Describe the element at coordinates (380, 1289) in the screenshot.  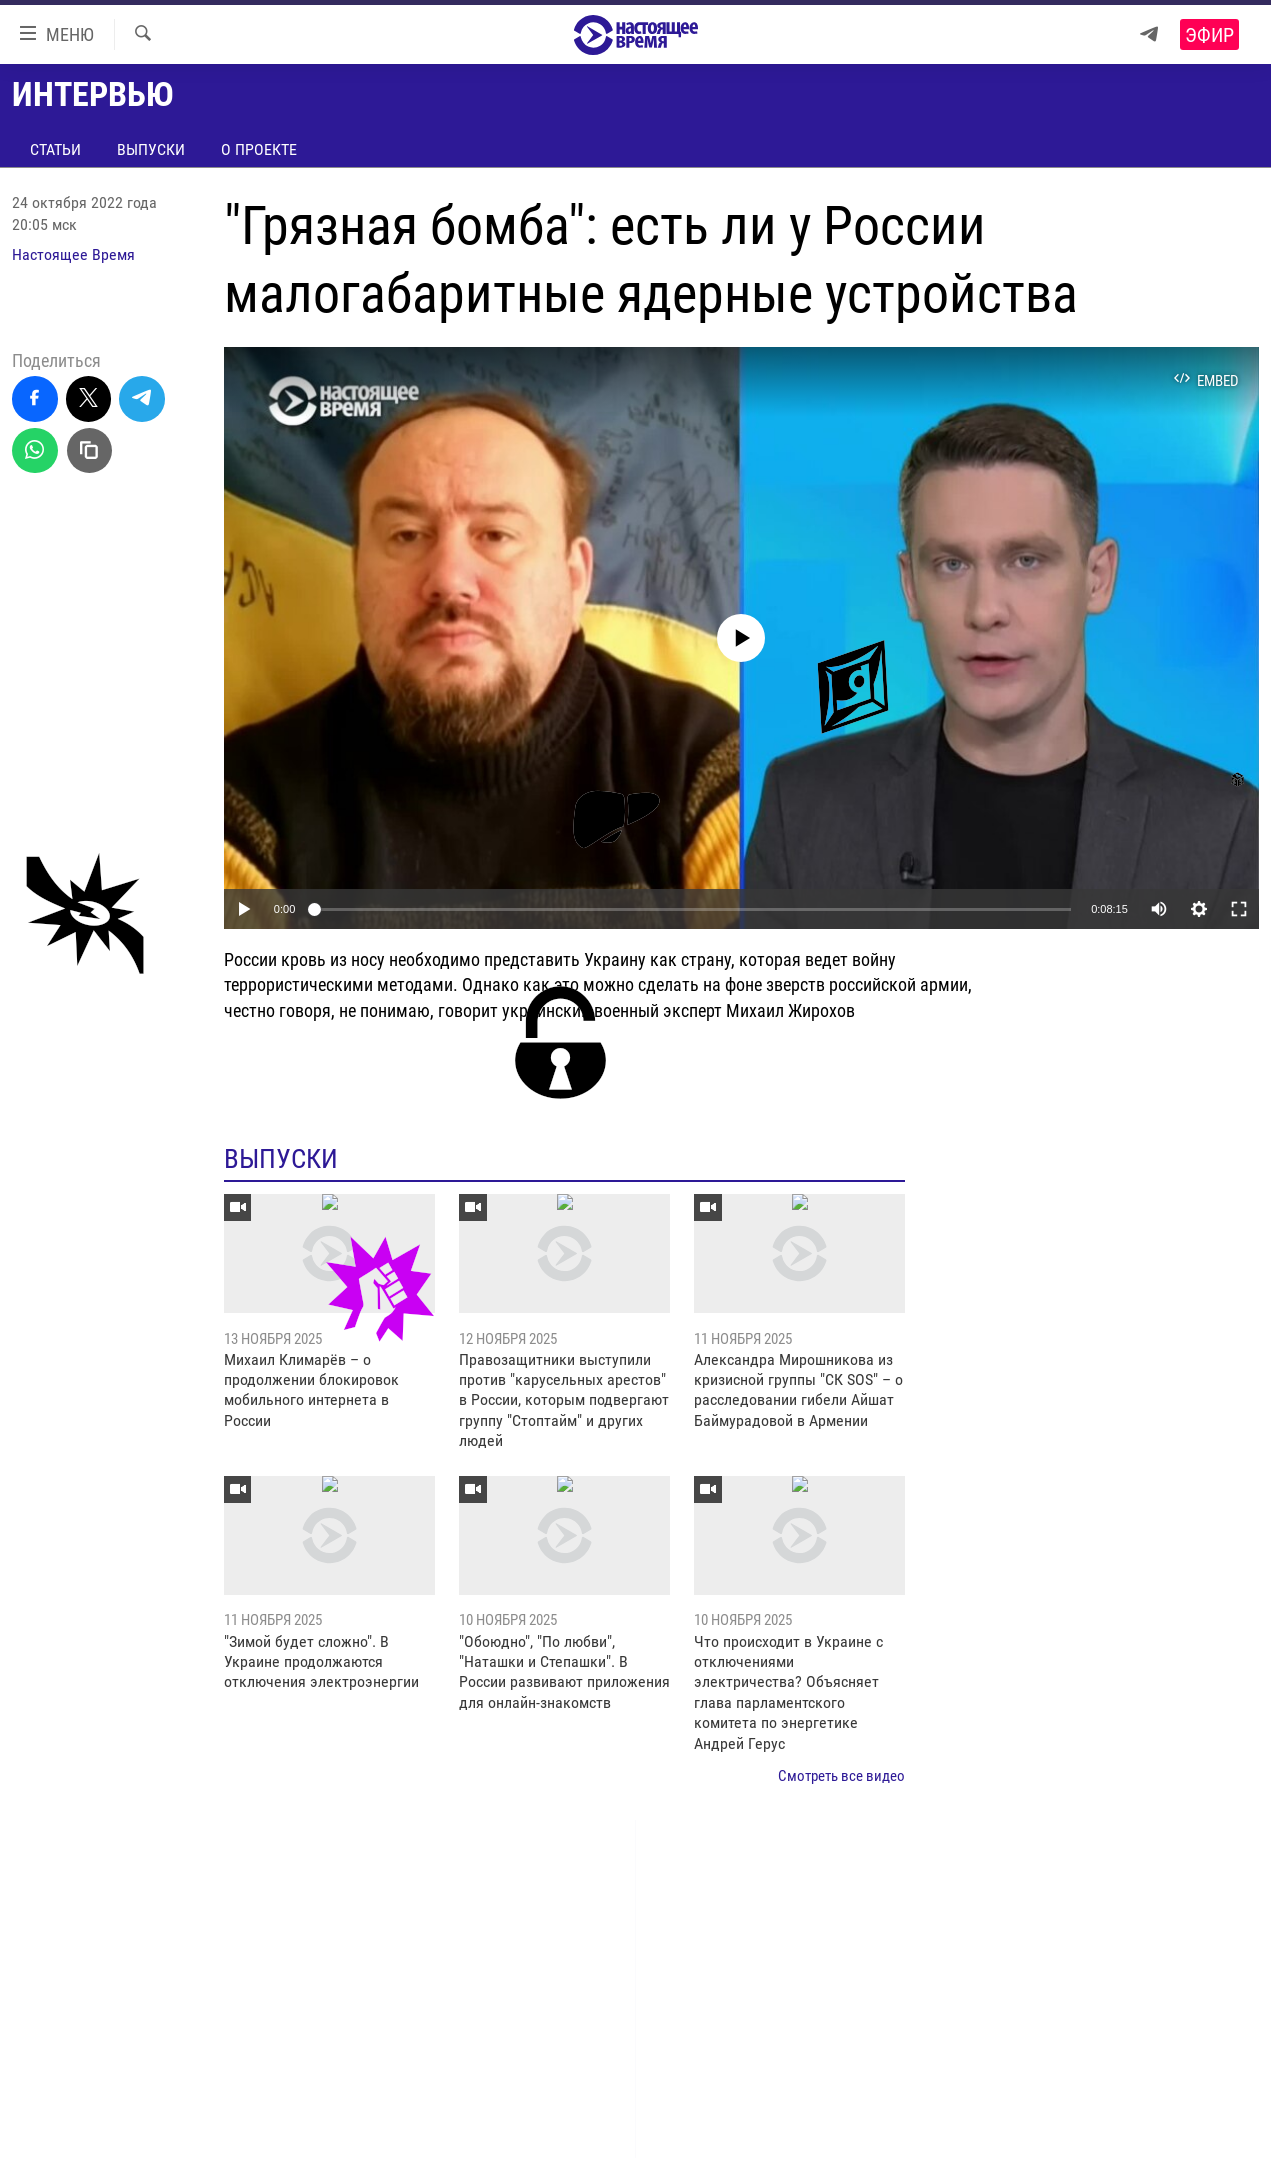
I see `indicates rebellion or uprising theme in a game` at that location.